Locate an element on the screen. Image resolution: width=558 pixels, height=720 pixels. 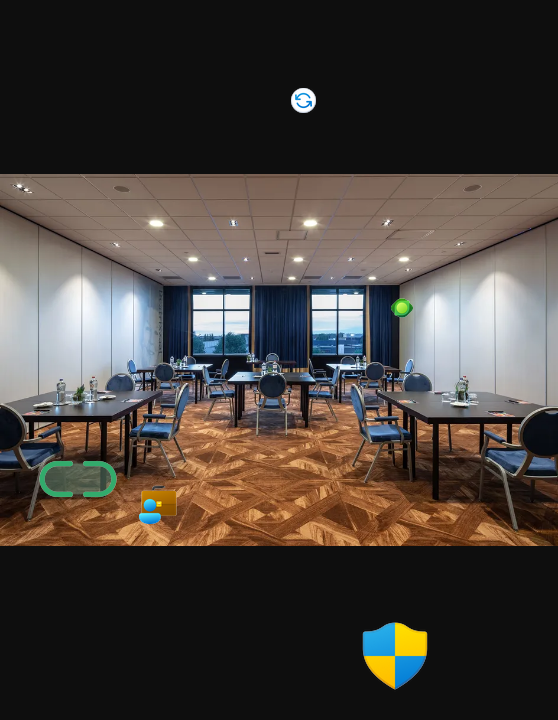
unlink or disconnect a shared resource is located at coordinates (78, 479).